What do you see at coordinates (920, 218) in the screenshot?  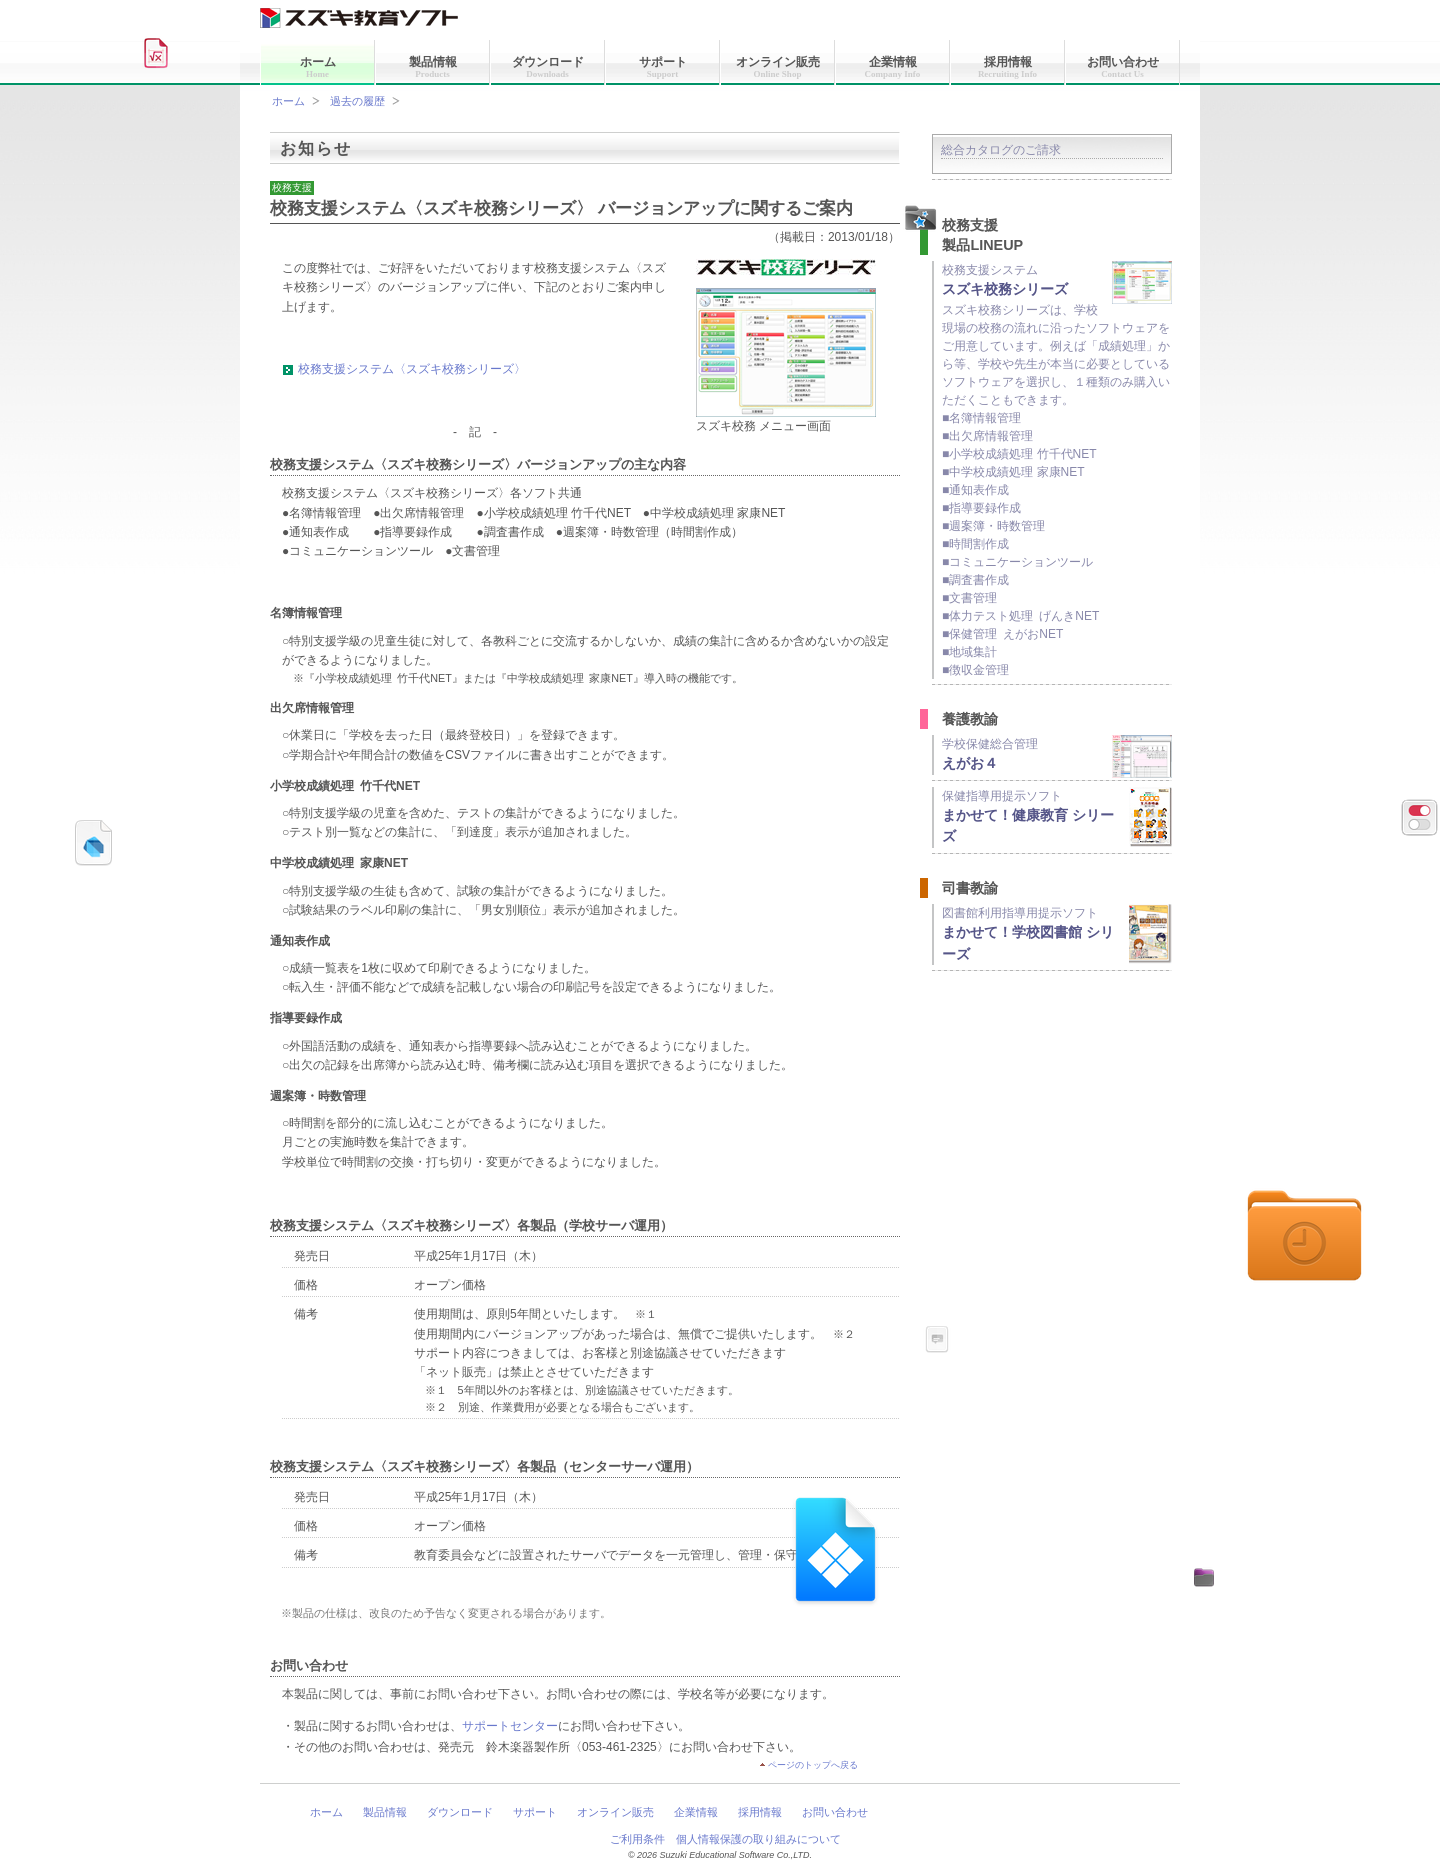 I see `open your Anki flashcard collection folder` at bounding box center [920, 218].